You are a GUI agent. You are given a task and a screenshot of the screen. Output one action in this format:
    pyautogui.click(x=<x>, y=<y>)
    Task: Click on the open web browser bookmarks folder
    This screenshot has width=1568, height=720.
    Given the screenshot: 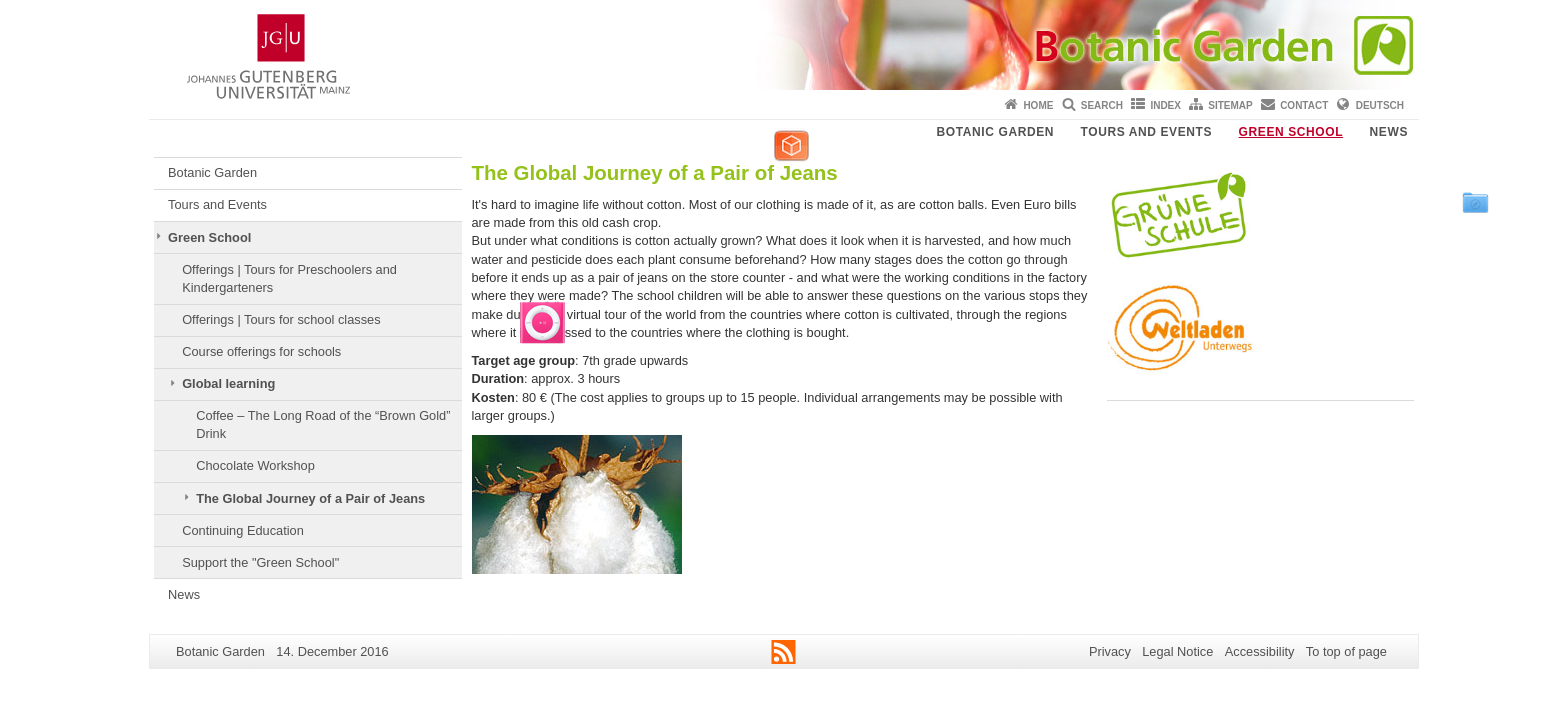 What is the action you would take?
    pyautogui.click(x=1475, y=202)
    